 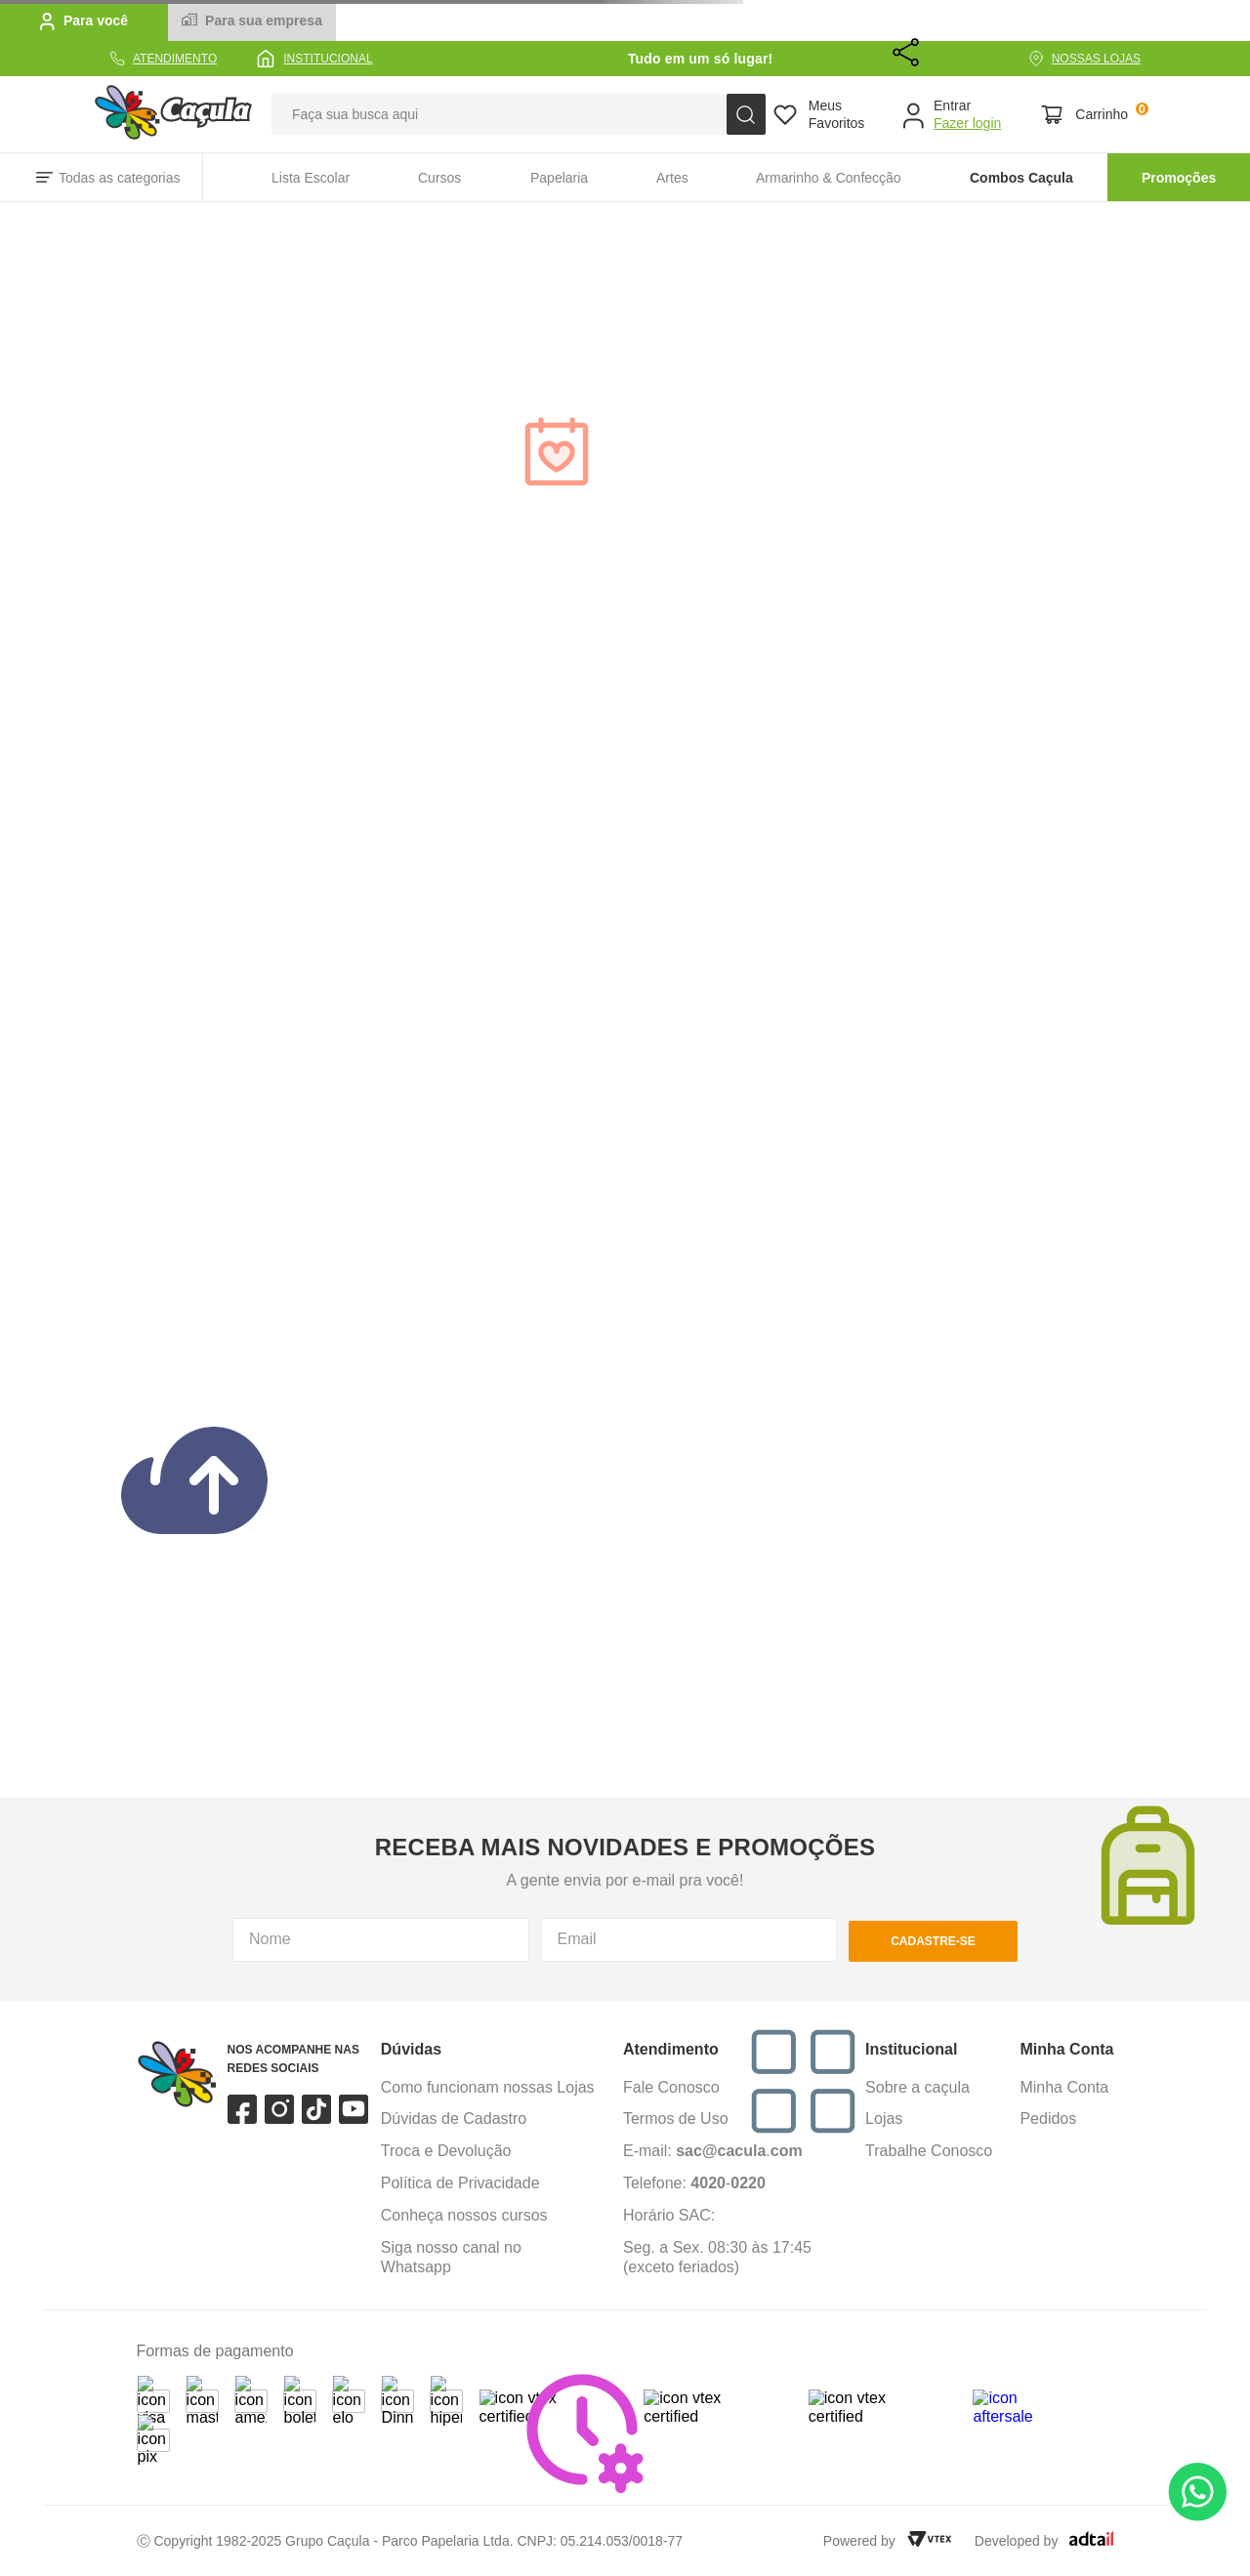 What do you see at coordinates (905, 52) in the screenshot?
I see `share content with others` at bounding box center [905, 52].